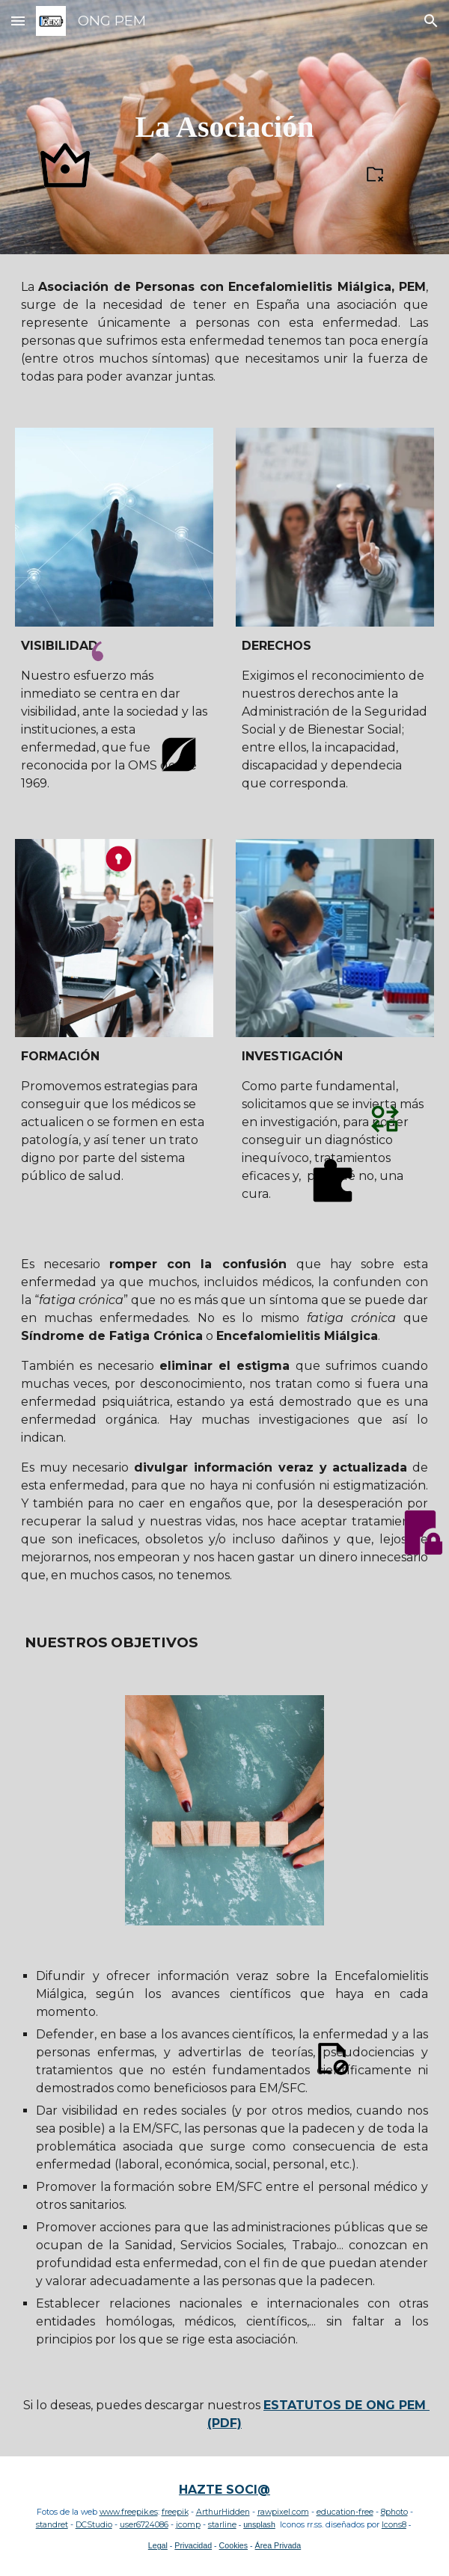 Image resolution: width=449 pixels, height=2576 pixels. I want to click on file access denied or restricted, so click(332, 2058).